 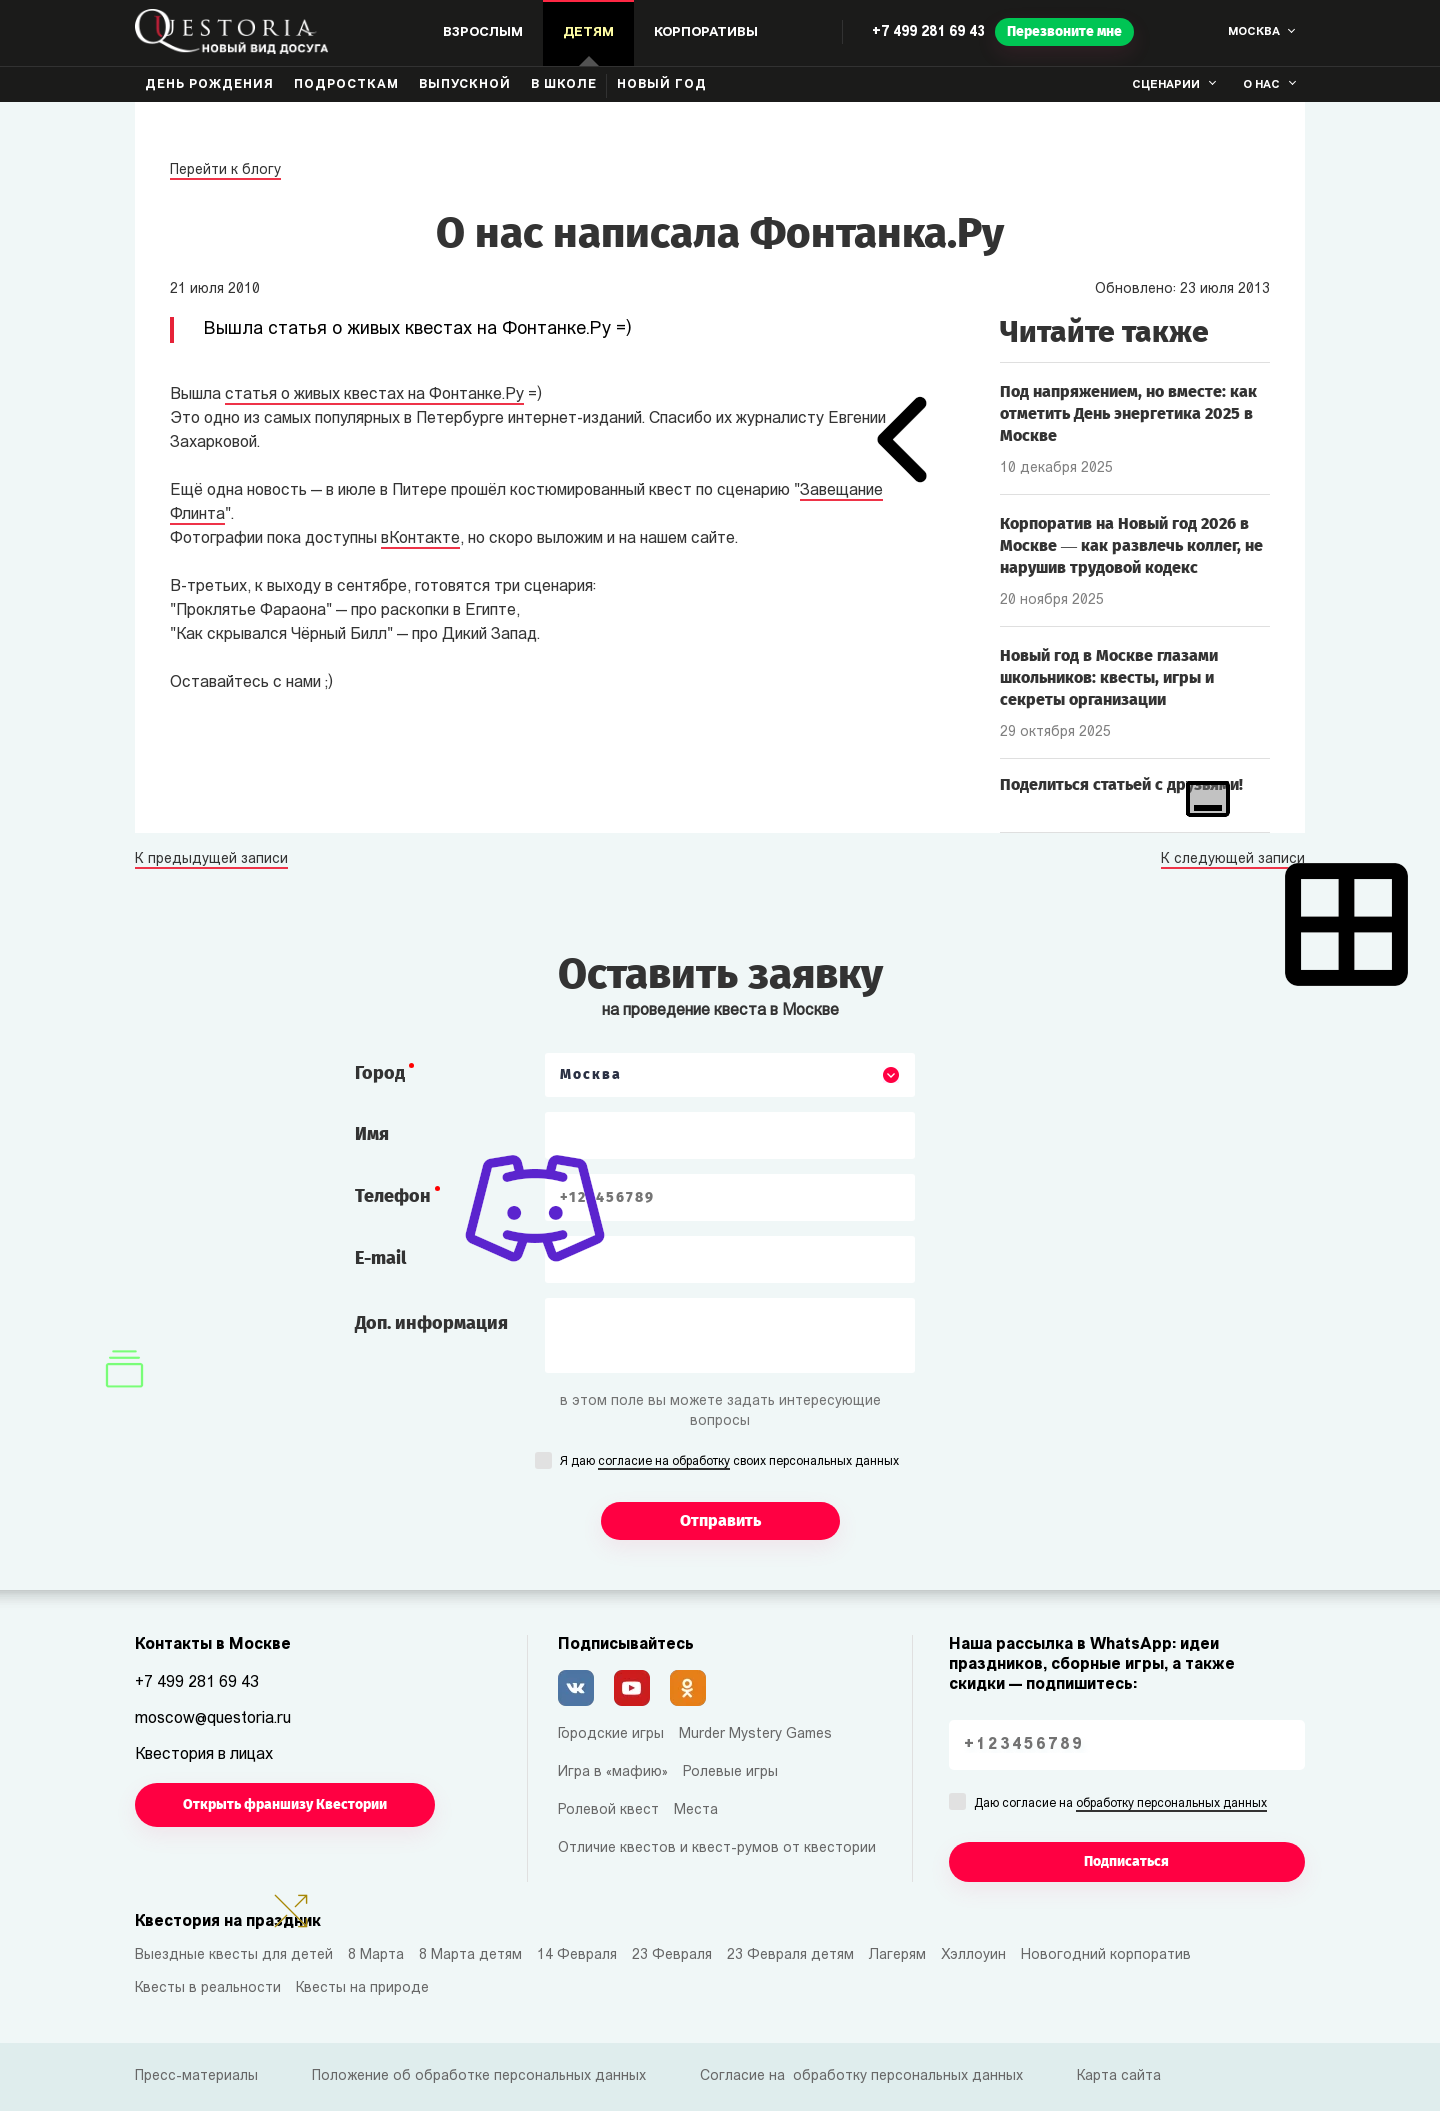 What do you see at coordinates (1208, 799) in the screenshot?
I see `access video player controls or captions` at bounding box center [1208, 799].